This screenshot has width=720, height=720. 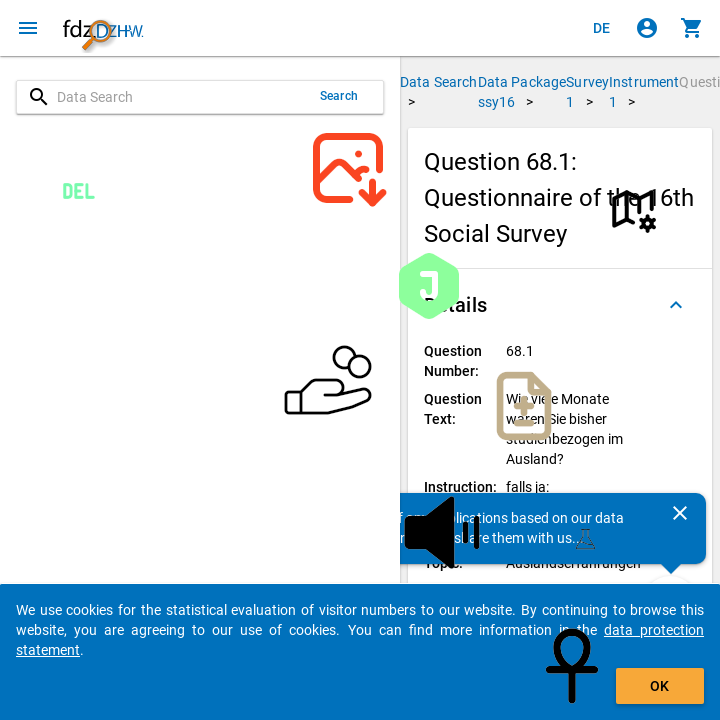 What do you see at coordinates (585, 539) in the screenshot?
I see `access lab or experimental features` at bounding box center [585, 539].